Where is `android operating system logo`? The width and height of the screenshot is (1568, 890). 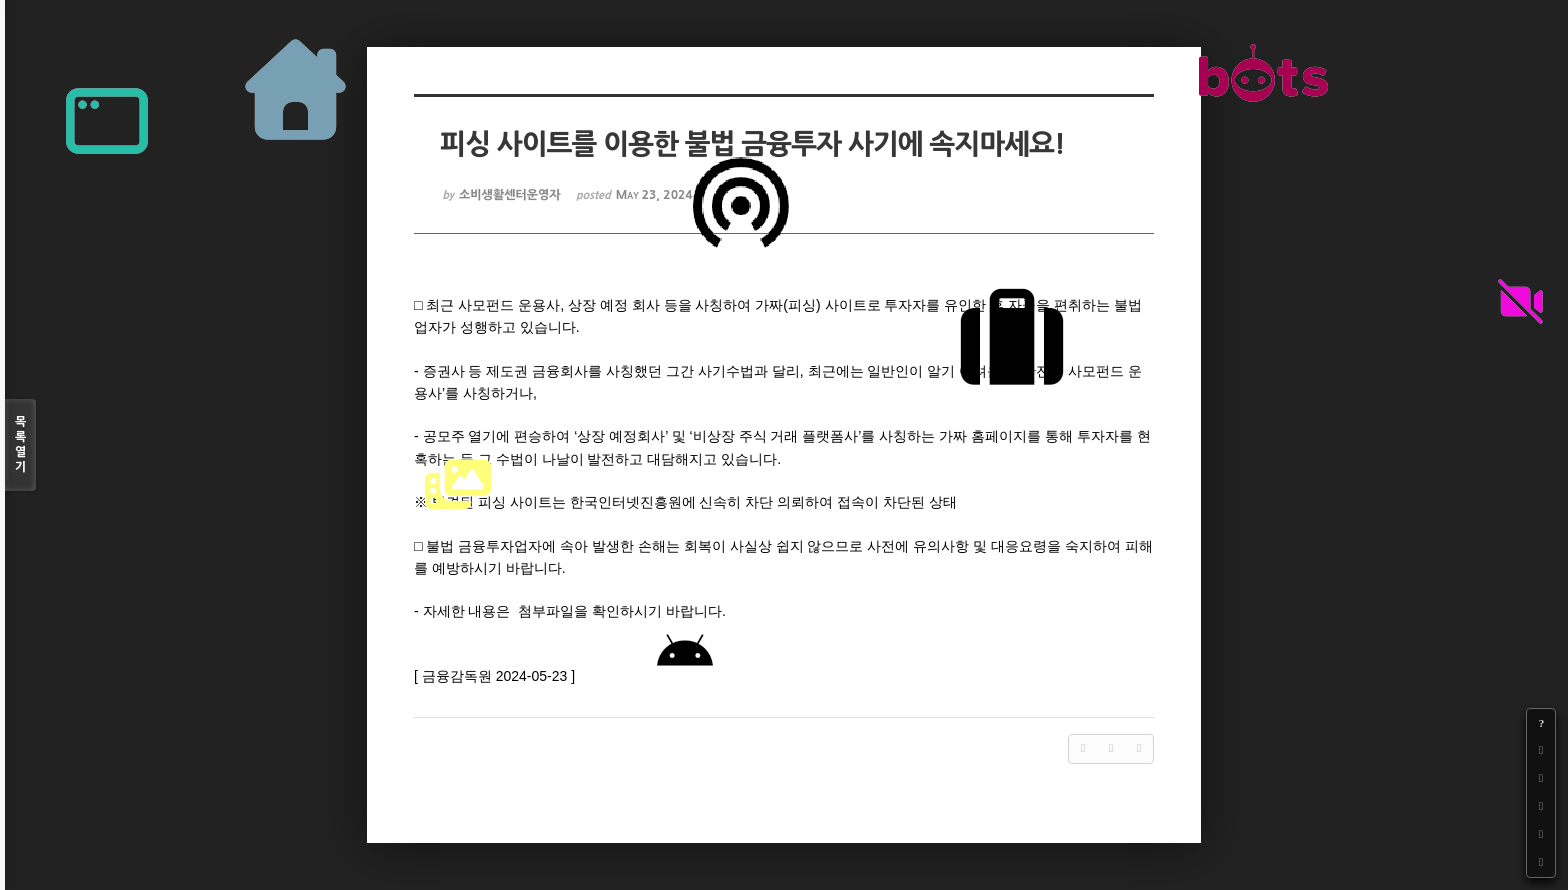
android operating system logo is located at coordinates (685, 650).